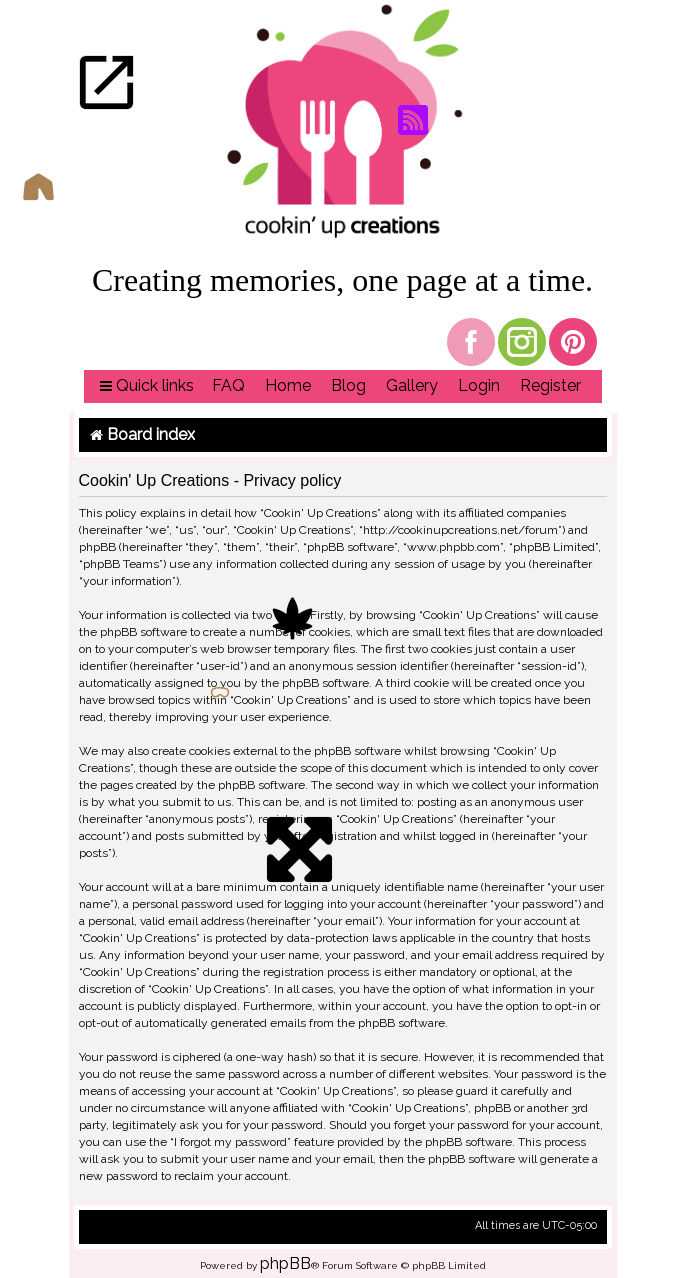 This screenshot has width=685, height=1278. Describe the element at coordinates (38, 186) in the screenshot. I see `access camping or outdoor activity information` at that location.